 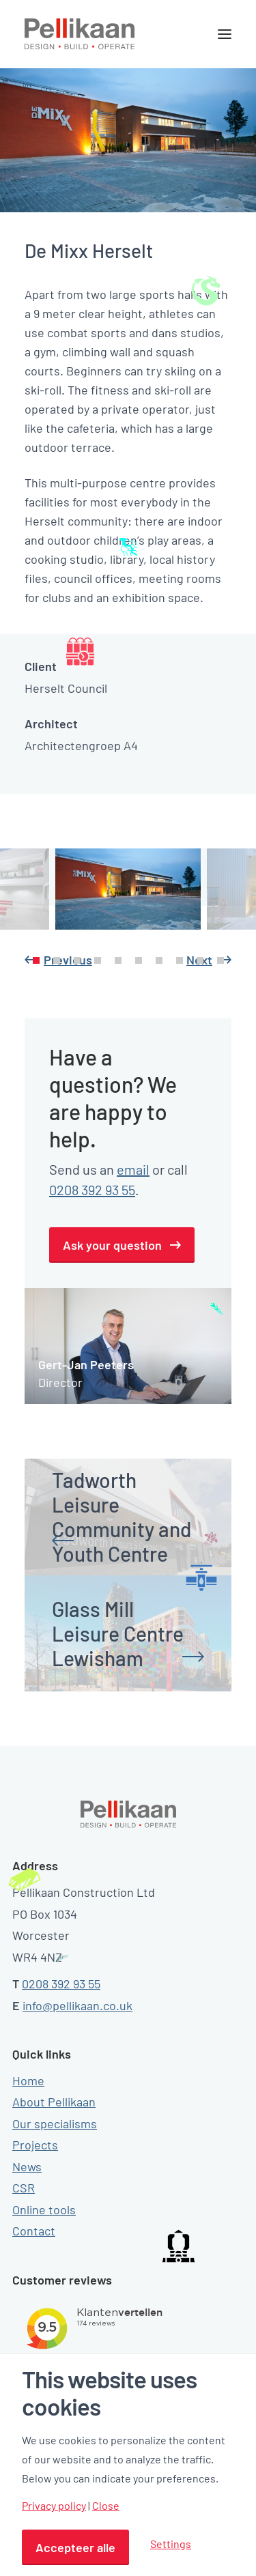 What do you see at coordinates (128, 547) in the screenshot?
I see `indicates lightning damage or electric attack ability` at bounding box center [128, 547].